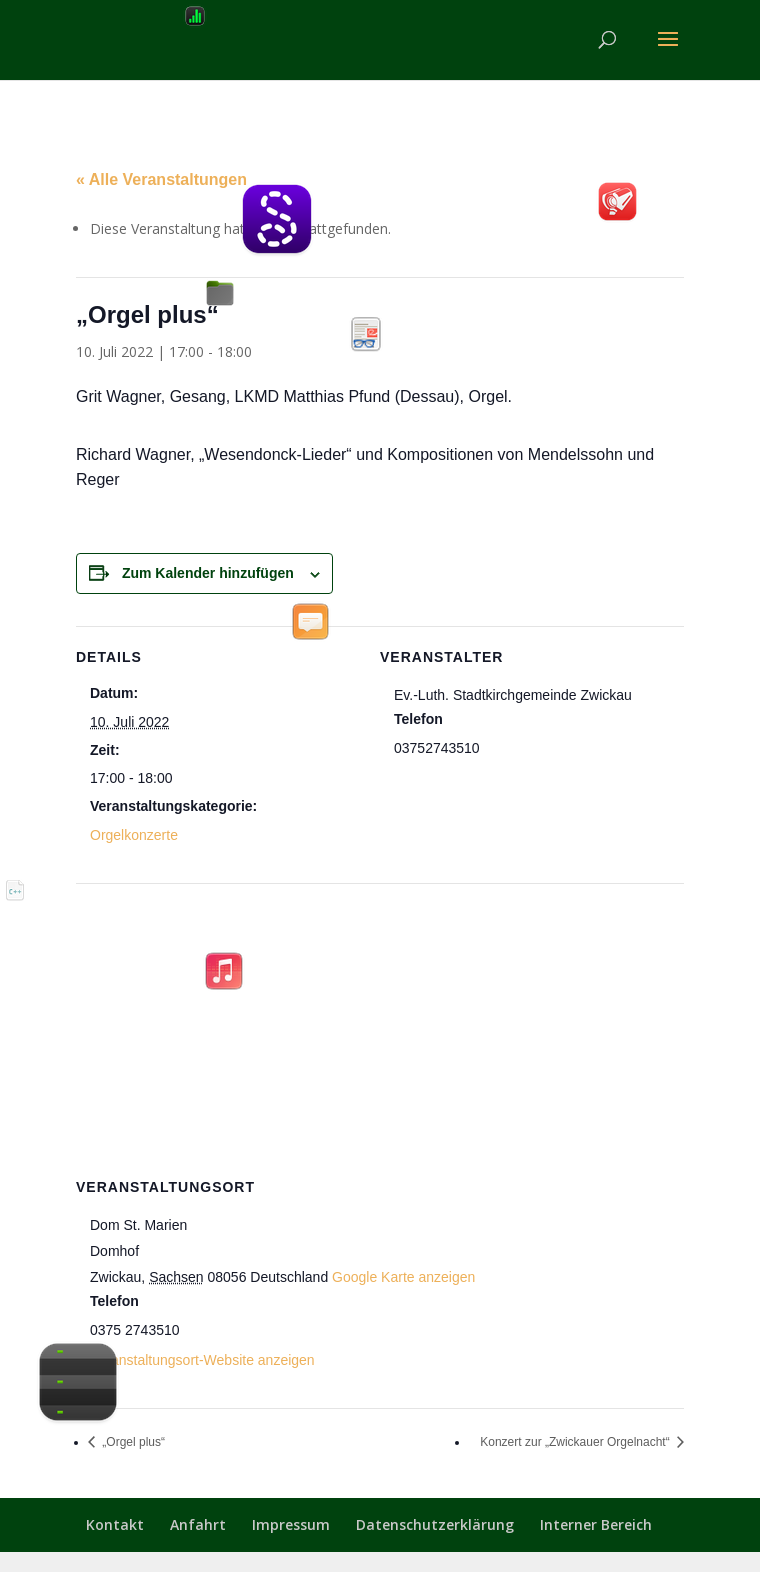  What do you see at coordinates (310, 621) in the screenshot?
I see `open internet chat application` at bounding box center [310, 621].